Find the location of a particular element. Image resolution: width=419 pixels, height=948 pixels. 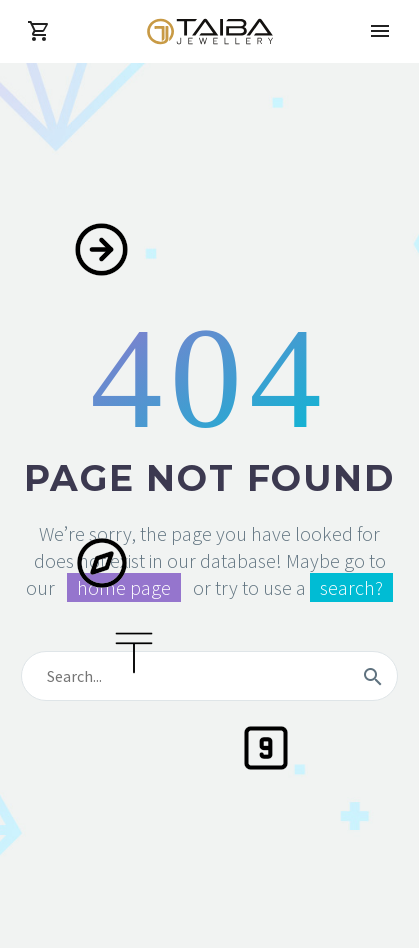

indicates kazakhstani tenge currency is located at coordinates (134, 651).